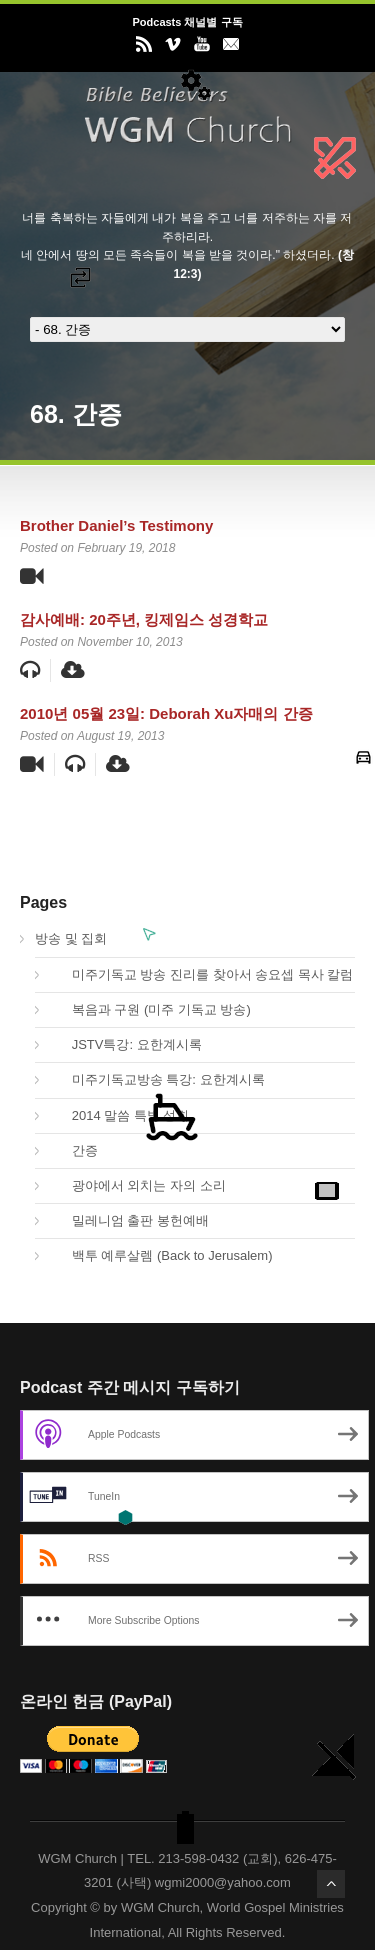 The image size is (375, 1950). What do you see at coordinates (185, 1827) in the screenshot?
I see `indicates battery is fully charged` at bounding box center [185, 1827].